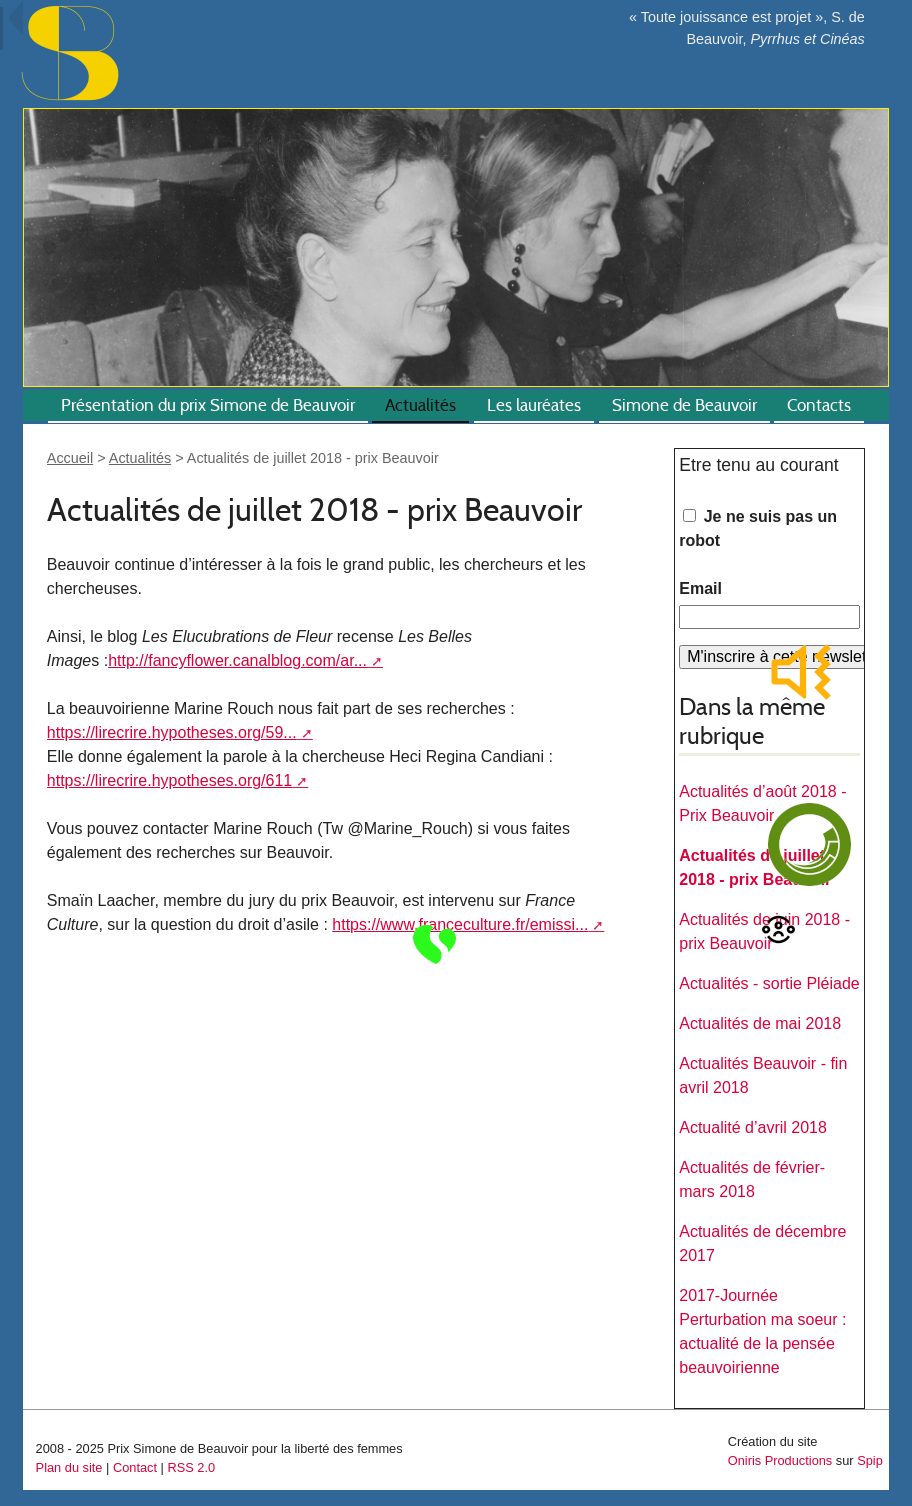 This screenshot has width=912, height=1506. I want to click on sitecore branding or logo identifier, so click(809, 844).